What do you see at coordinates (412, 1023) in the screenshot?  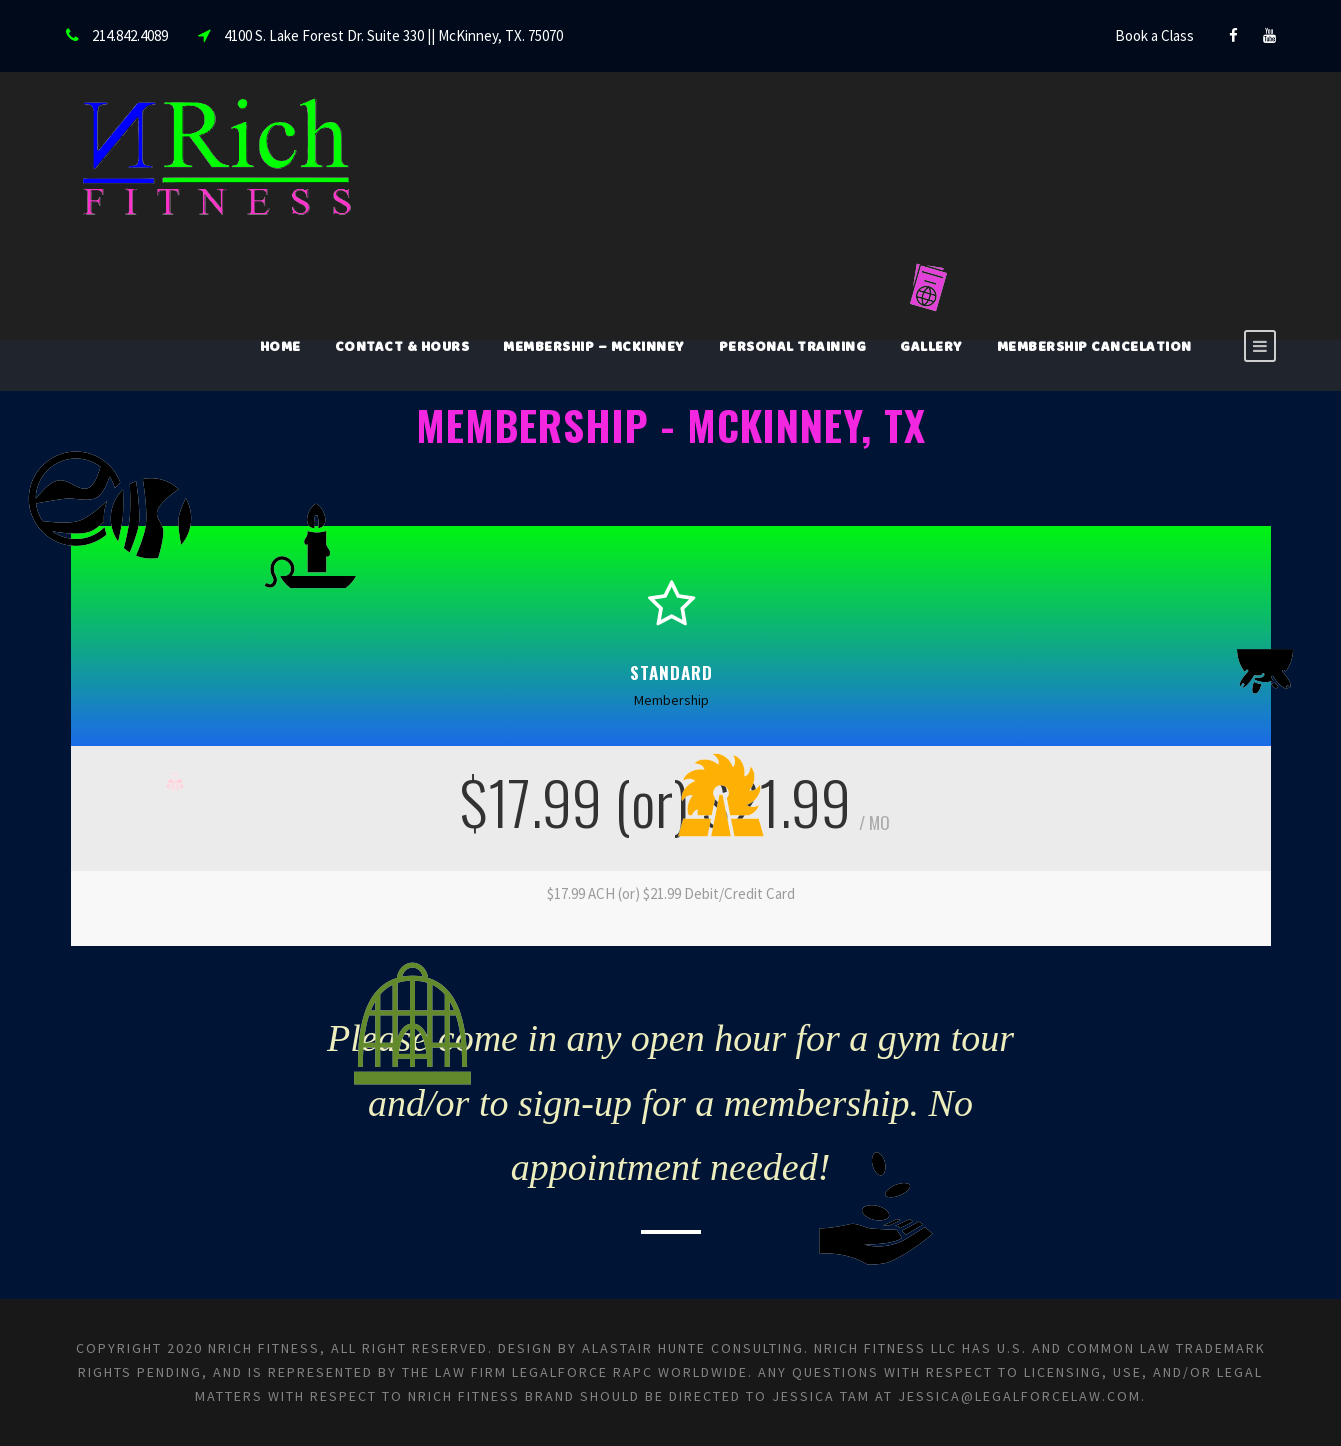 I see `bird cage item or decoration in a game inventory` at bounding box center [412, 1023].